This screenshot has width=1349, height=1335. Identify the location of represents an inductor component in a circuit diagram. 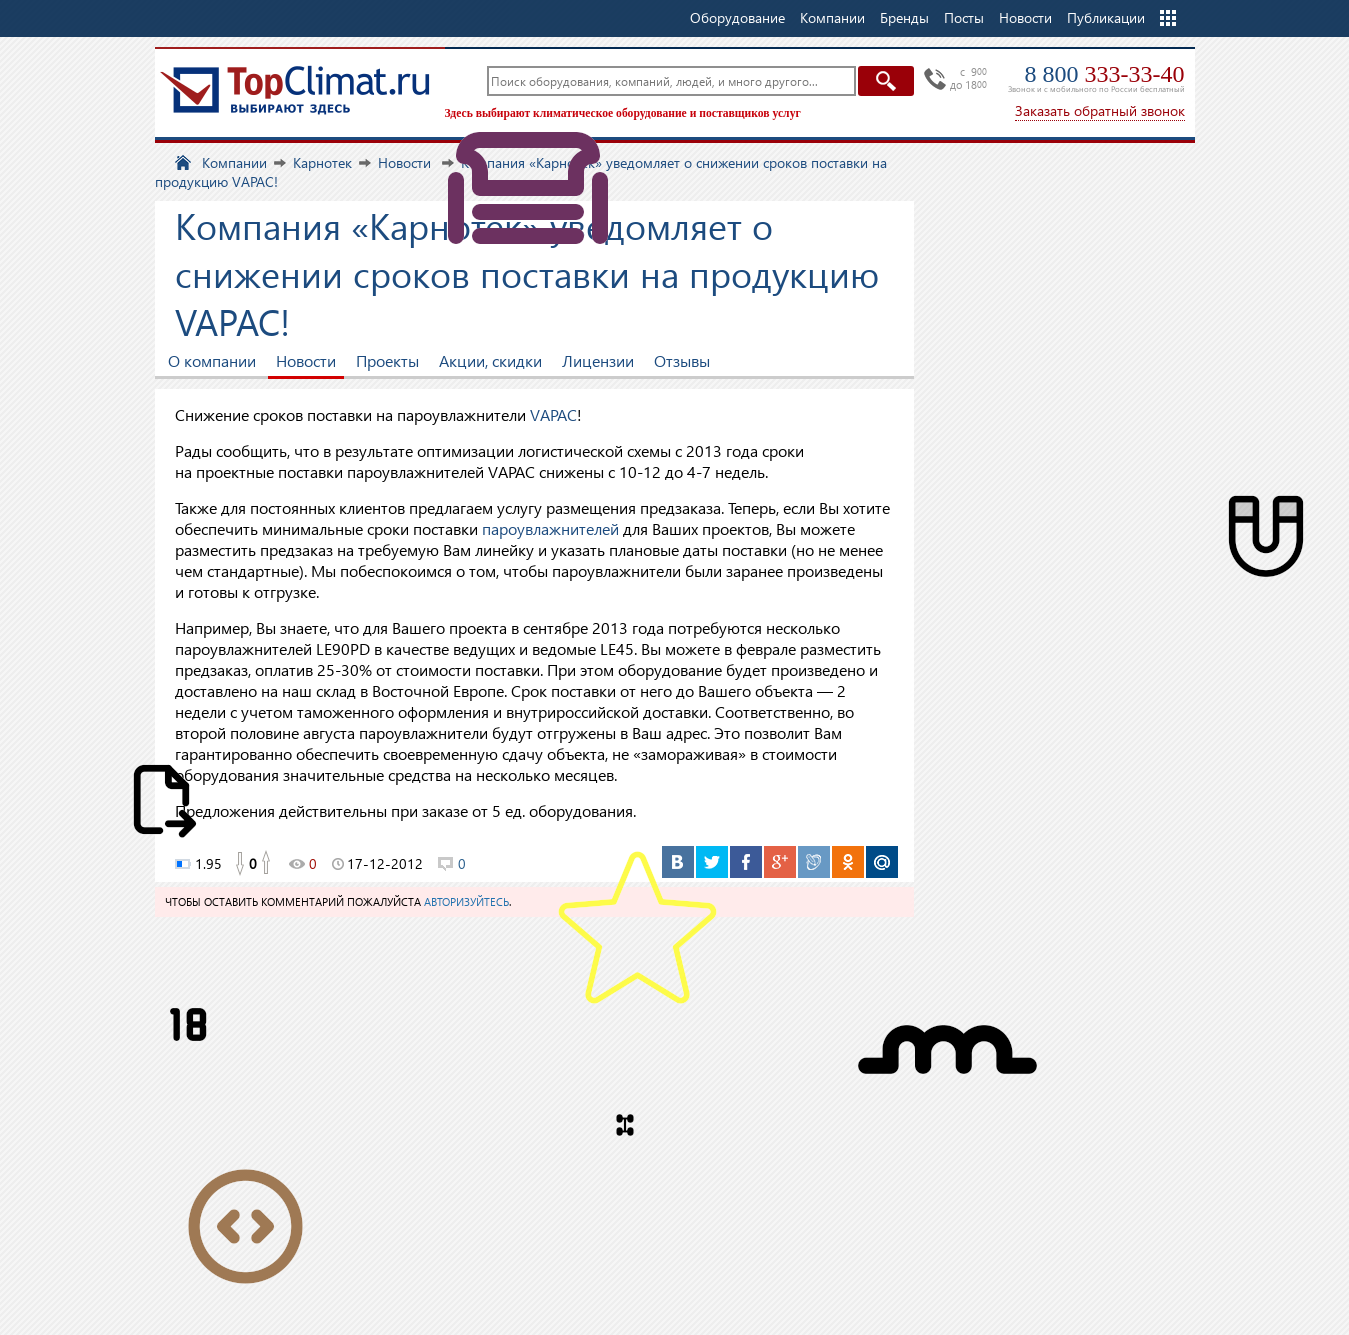
(947, 1049).